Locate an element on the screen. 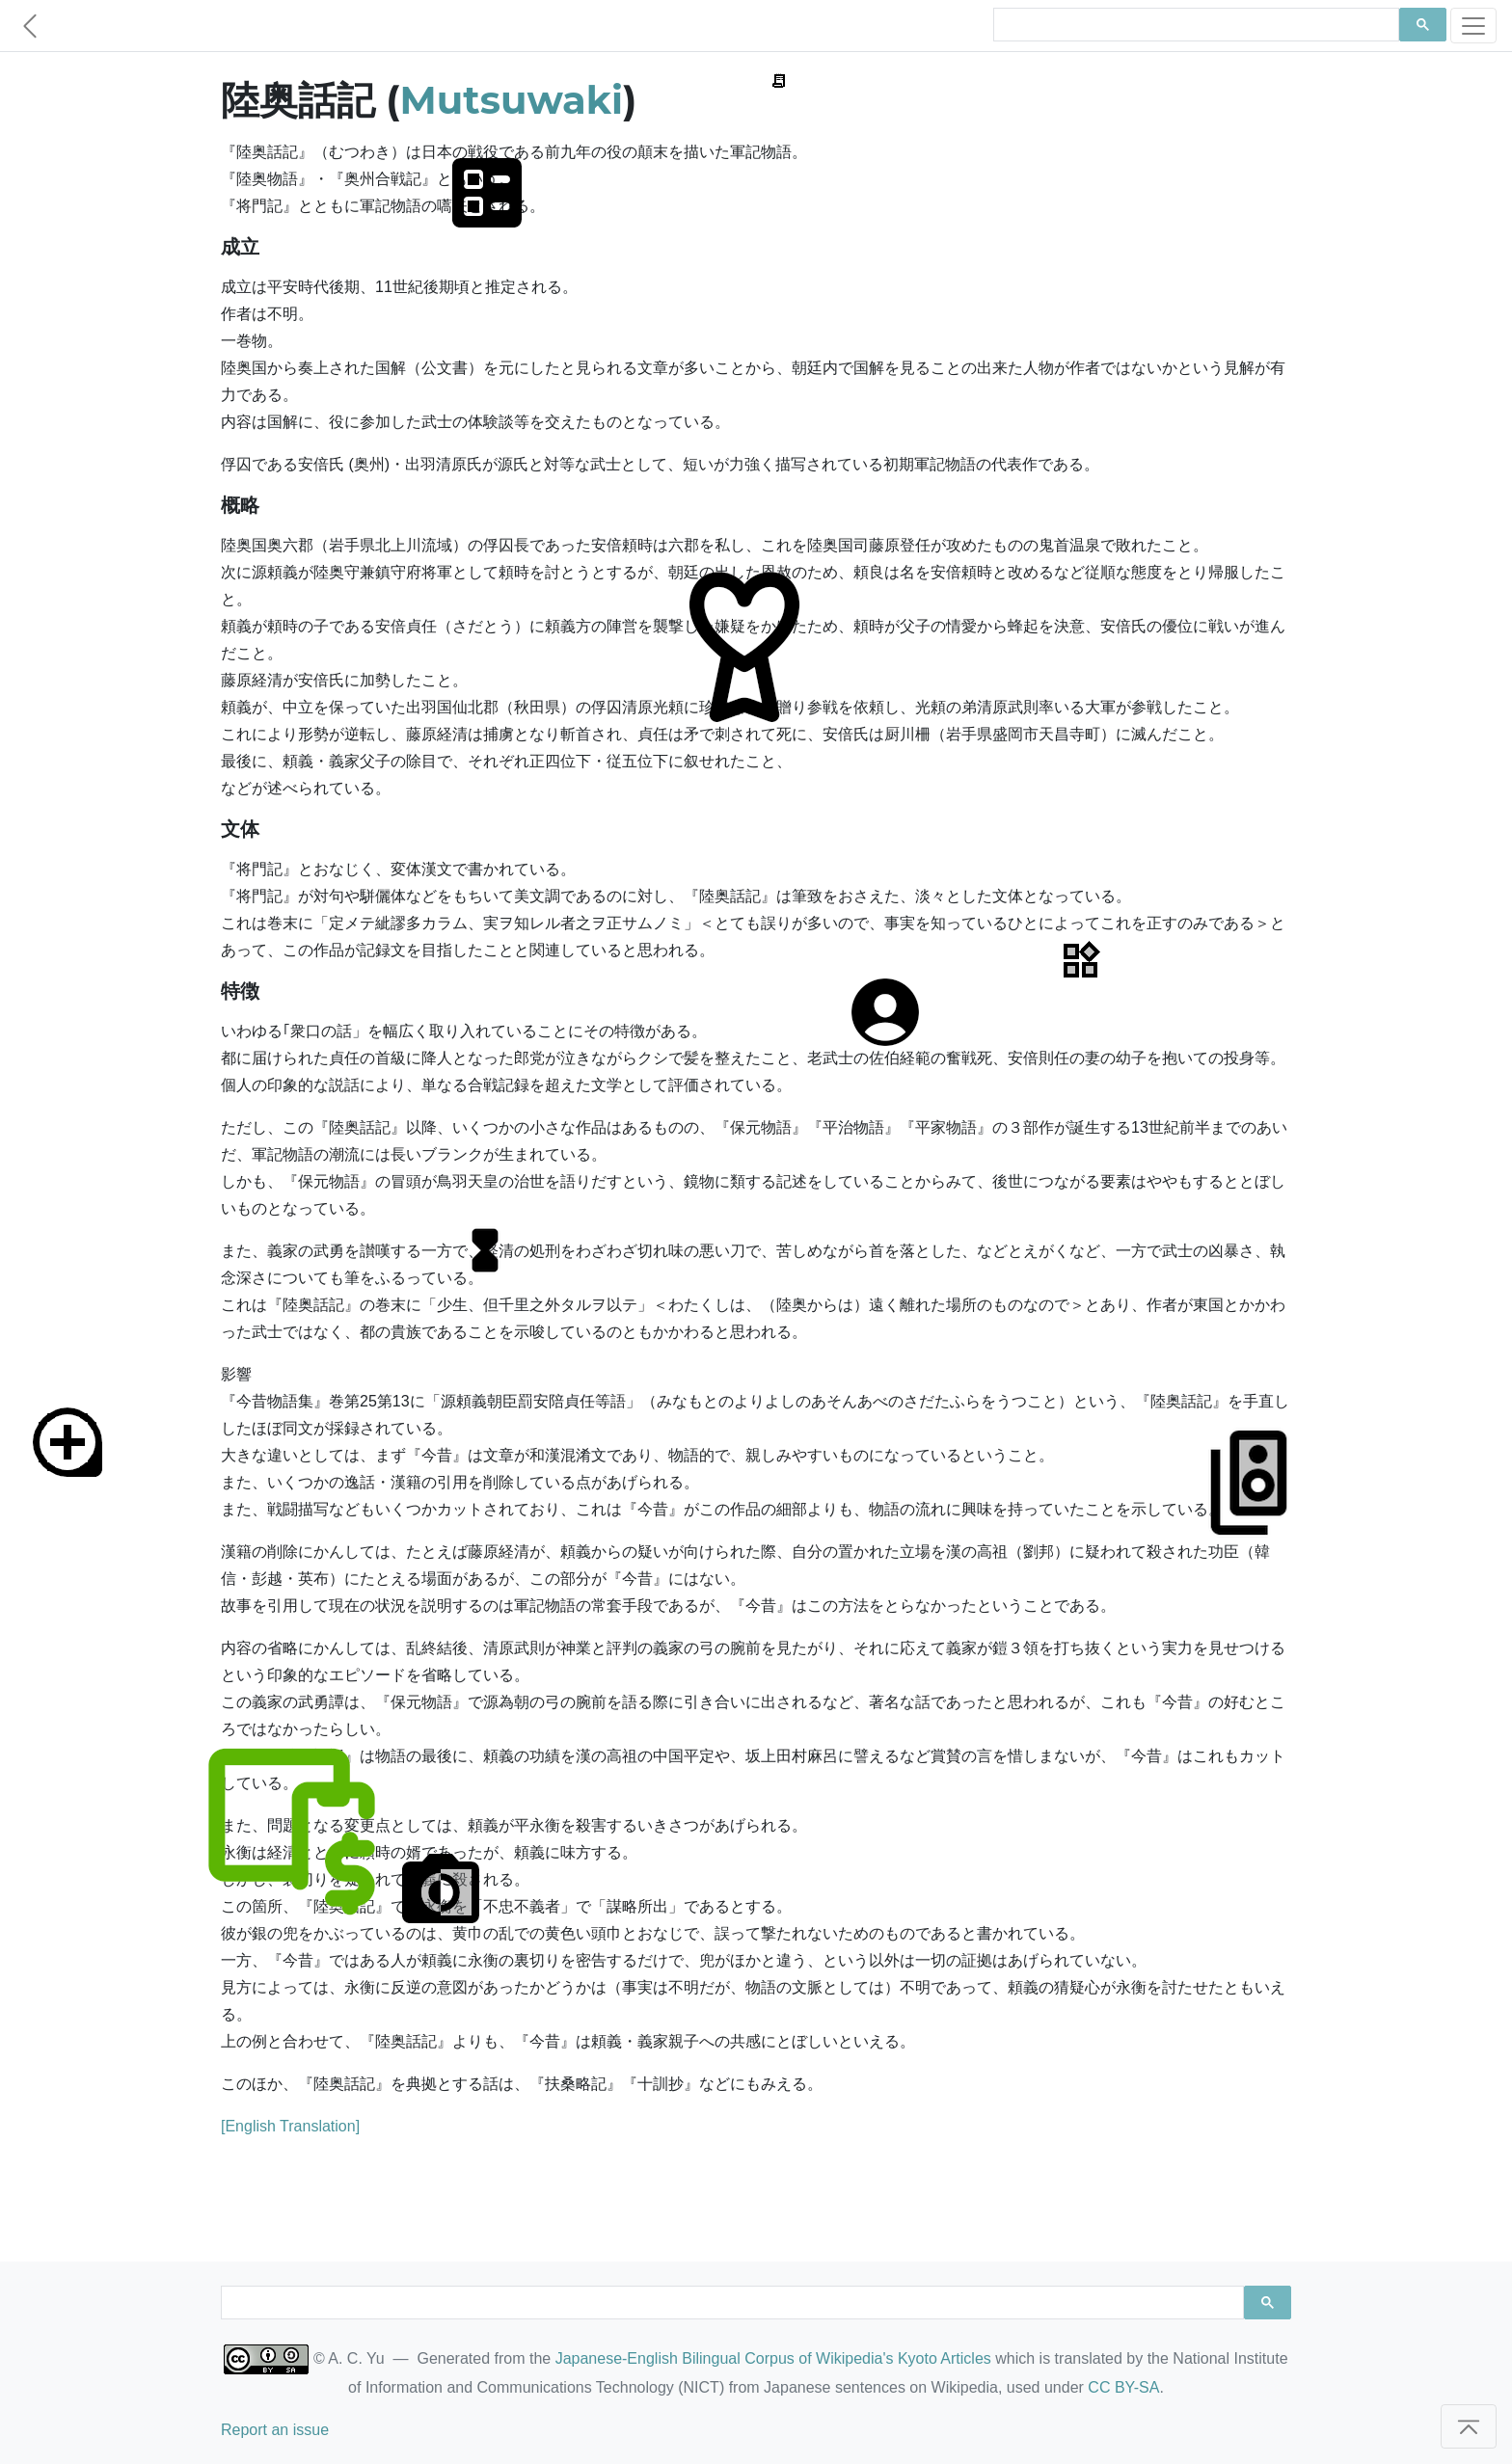 This screenshot has width=1512, height=2464. manage device payment or subscription is located at coordinates (291, 1823).